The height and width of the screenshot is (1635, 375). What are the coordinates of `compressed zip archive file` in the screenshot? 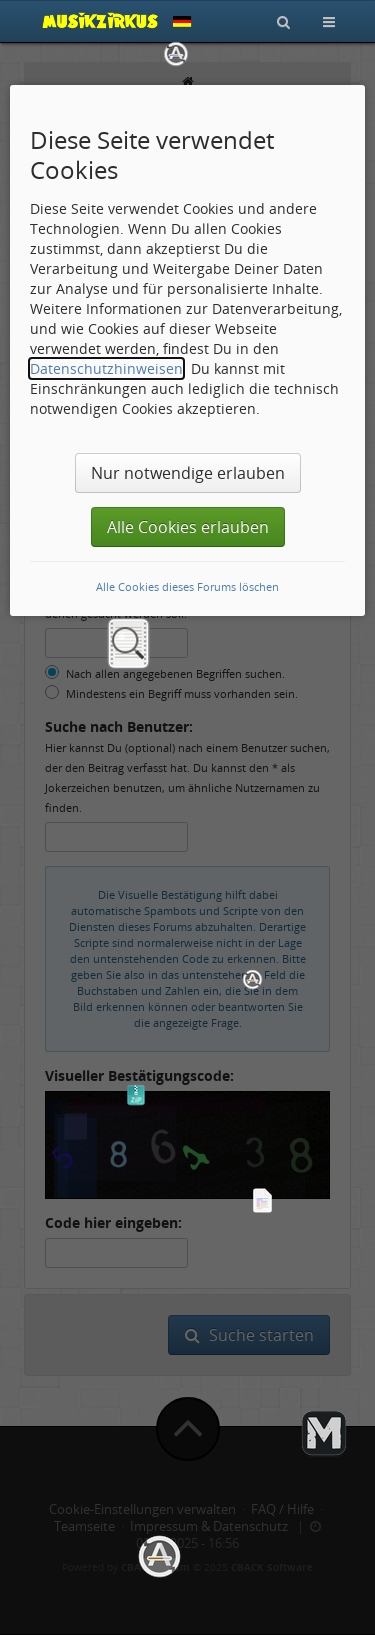 It's located at (136, 1095).